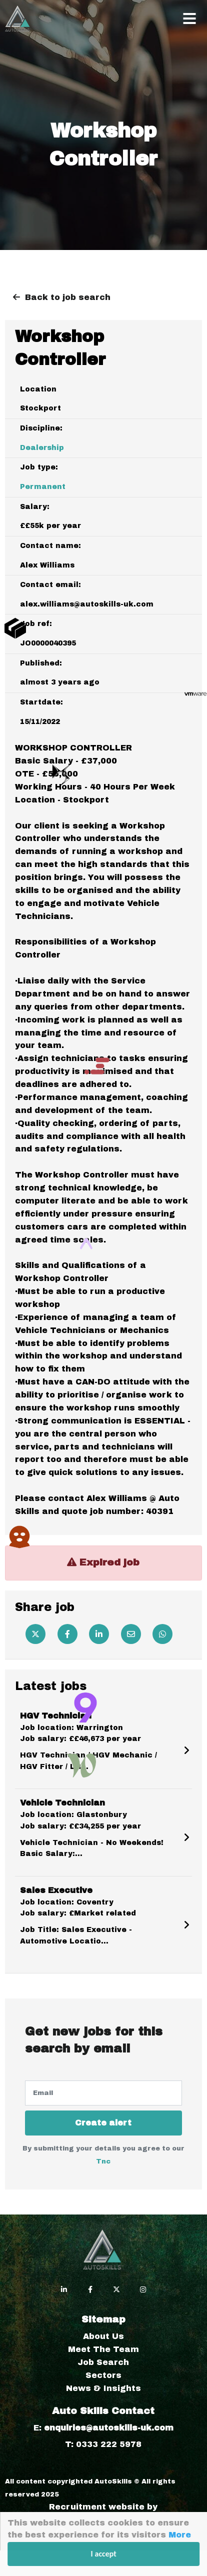 The height and width of the screenshot is (2576, 207). Describe the element at coordinates (86, 1244) in the screenshot. I see `expo development platform logo` at that location.